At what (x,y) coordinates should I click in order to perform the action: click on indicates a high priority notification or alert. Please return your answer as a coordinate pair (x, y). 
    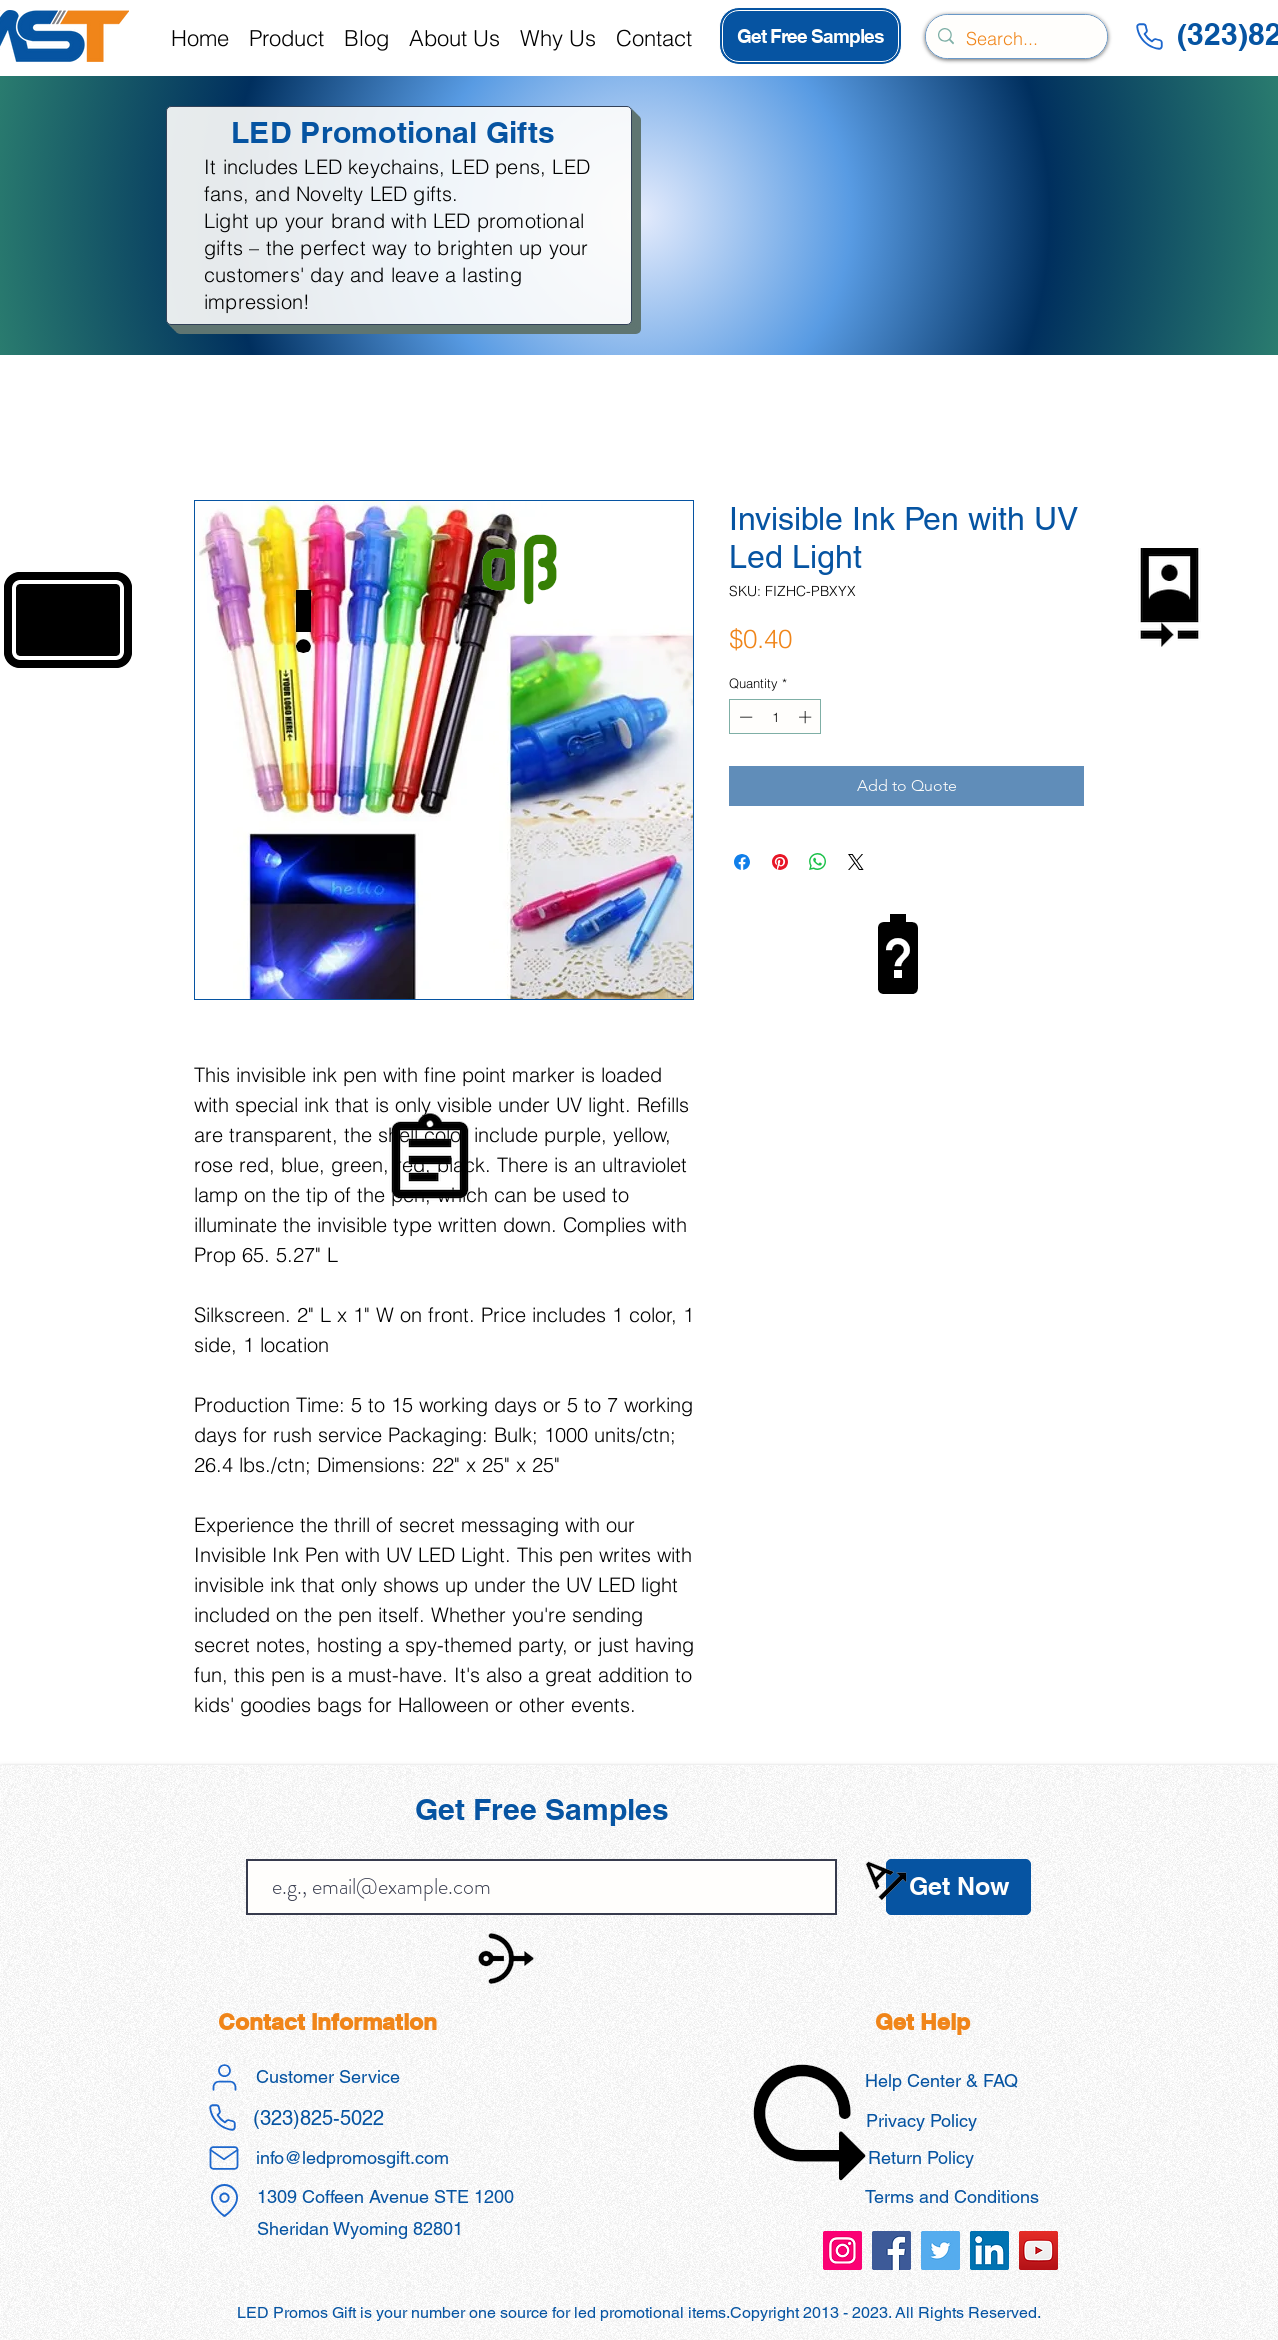
    Looking at the image, I should click on (303, 621).